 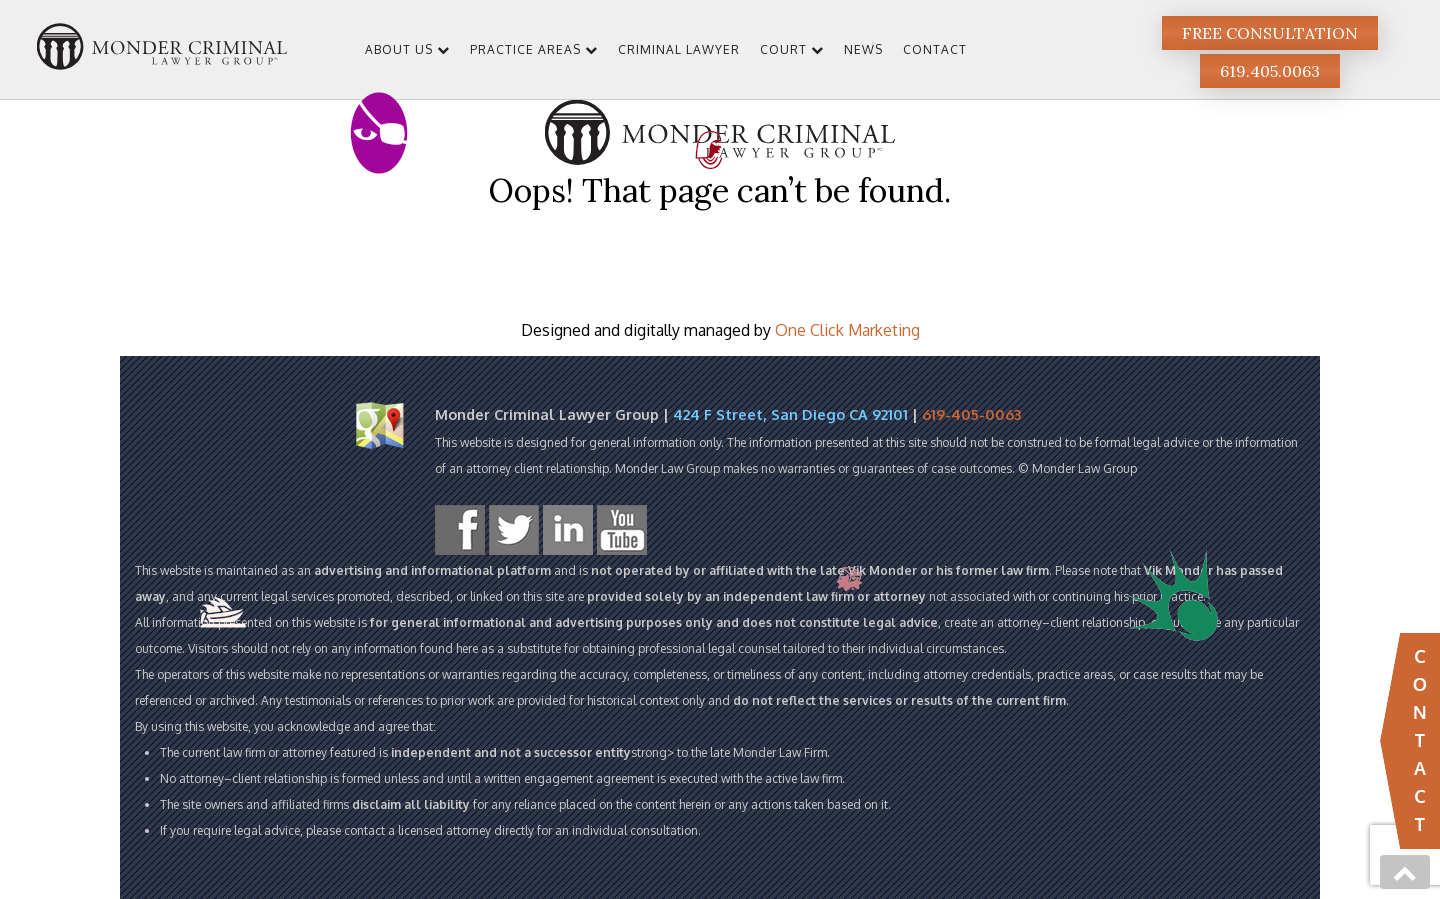 What do you see at coordinates (709, 150) in the screenshot?
I see `select egyptian theme or civilization` at bounding box center [709, 150].